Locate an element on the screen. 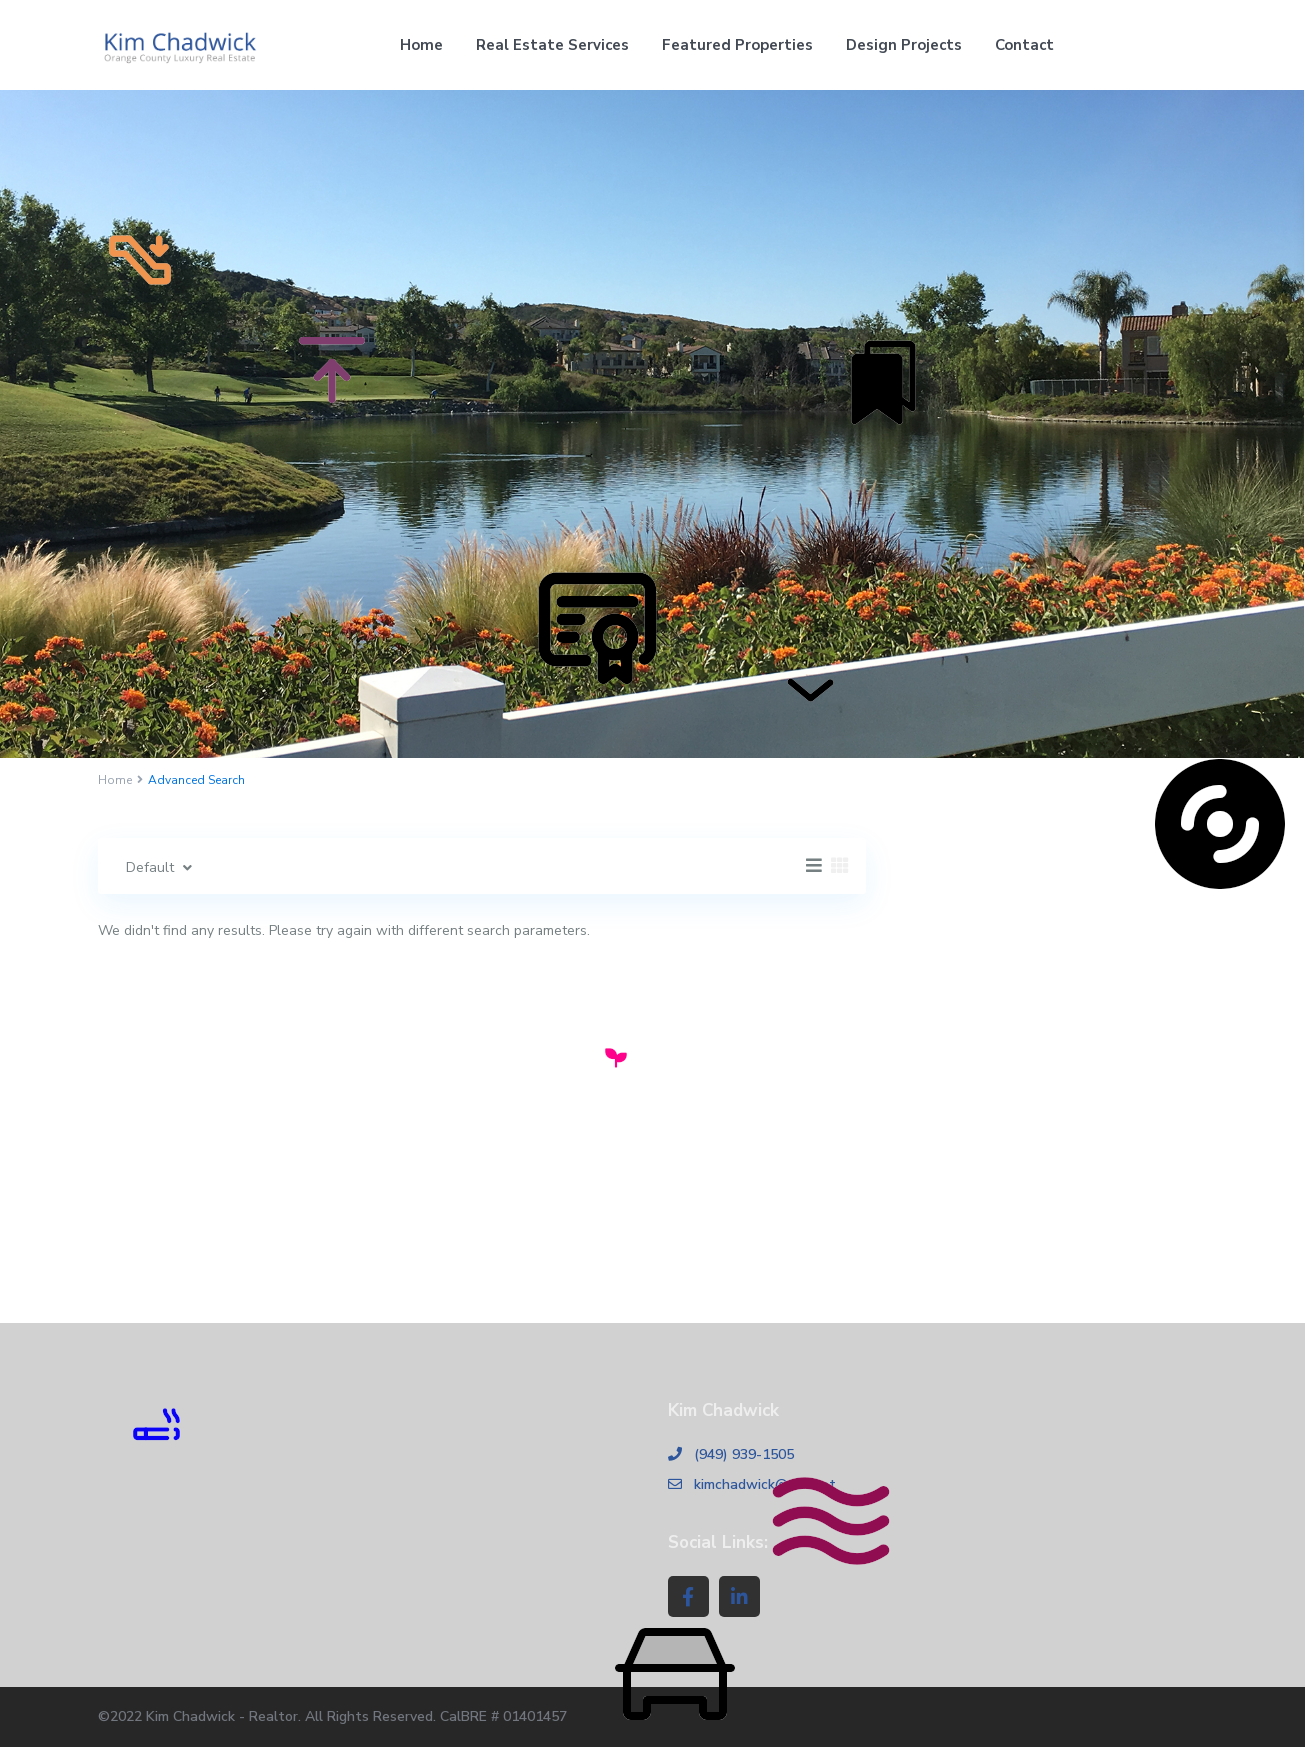  expand dropdown menu or content is located at coordinates (810, 688).